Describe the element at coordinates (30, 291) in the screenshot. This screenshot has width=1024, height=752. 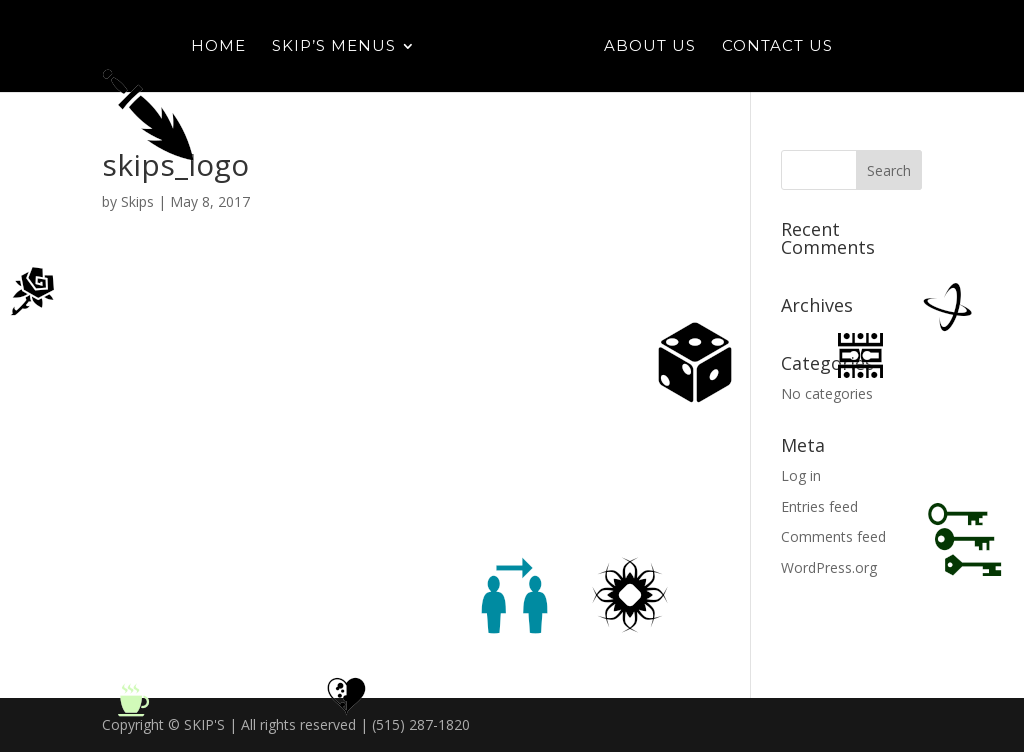
I see `select a rose or flower item in a game inventory` at that location.